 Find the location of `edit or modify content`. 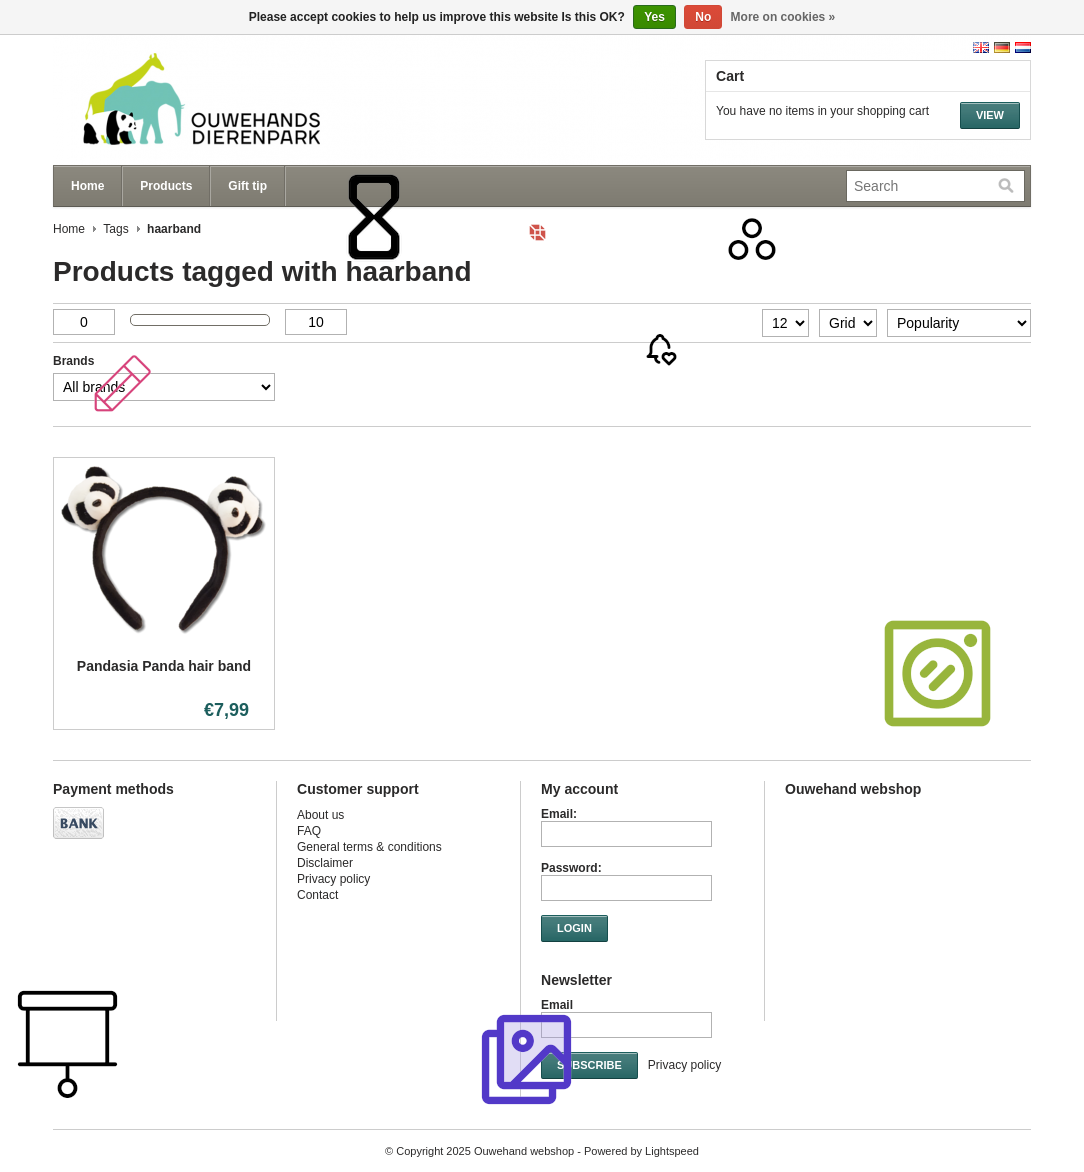

edit or modify content is located at coordinates (121, 384).